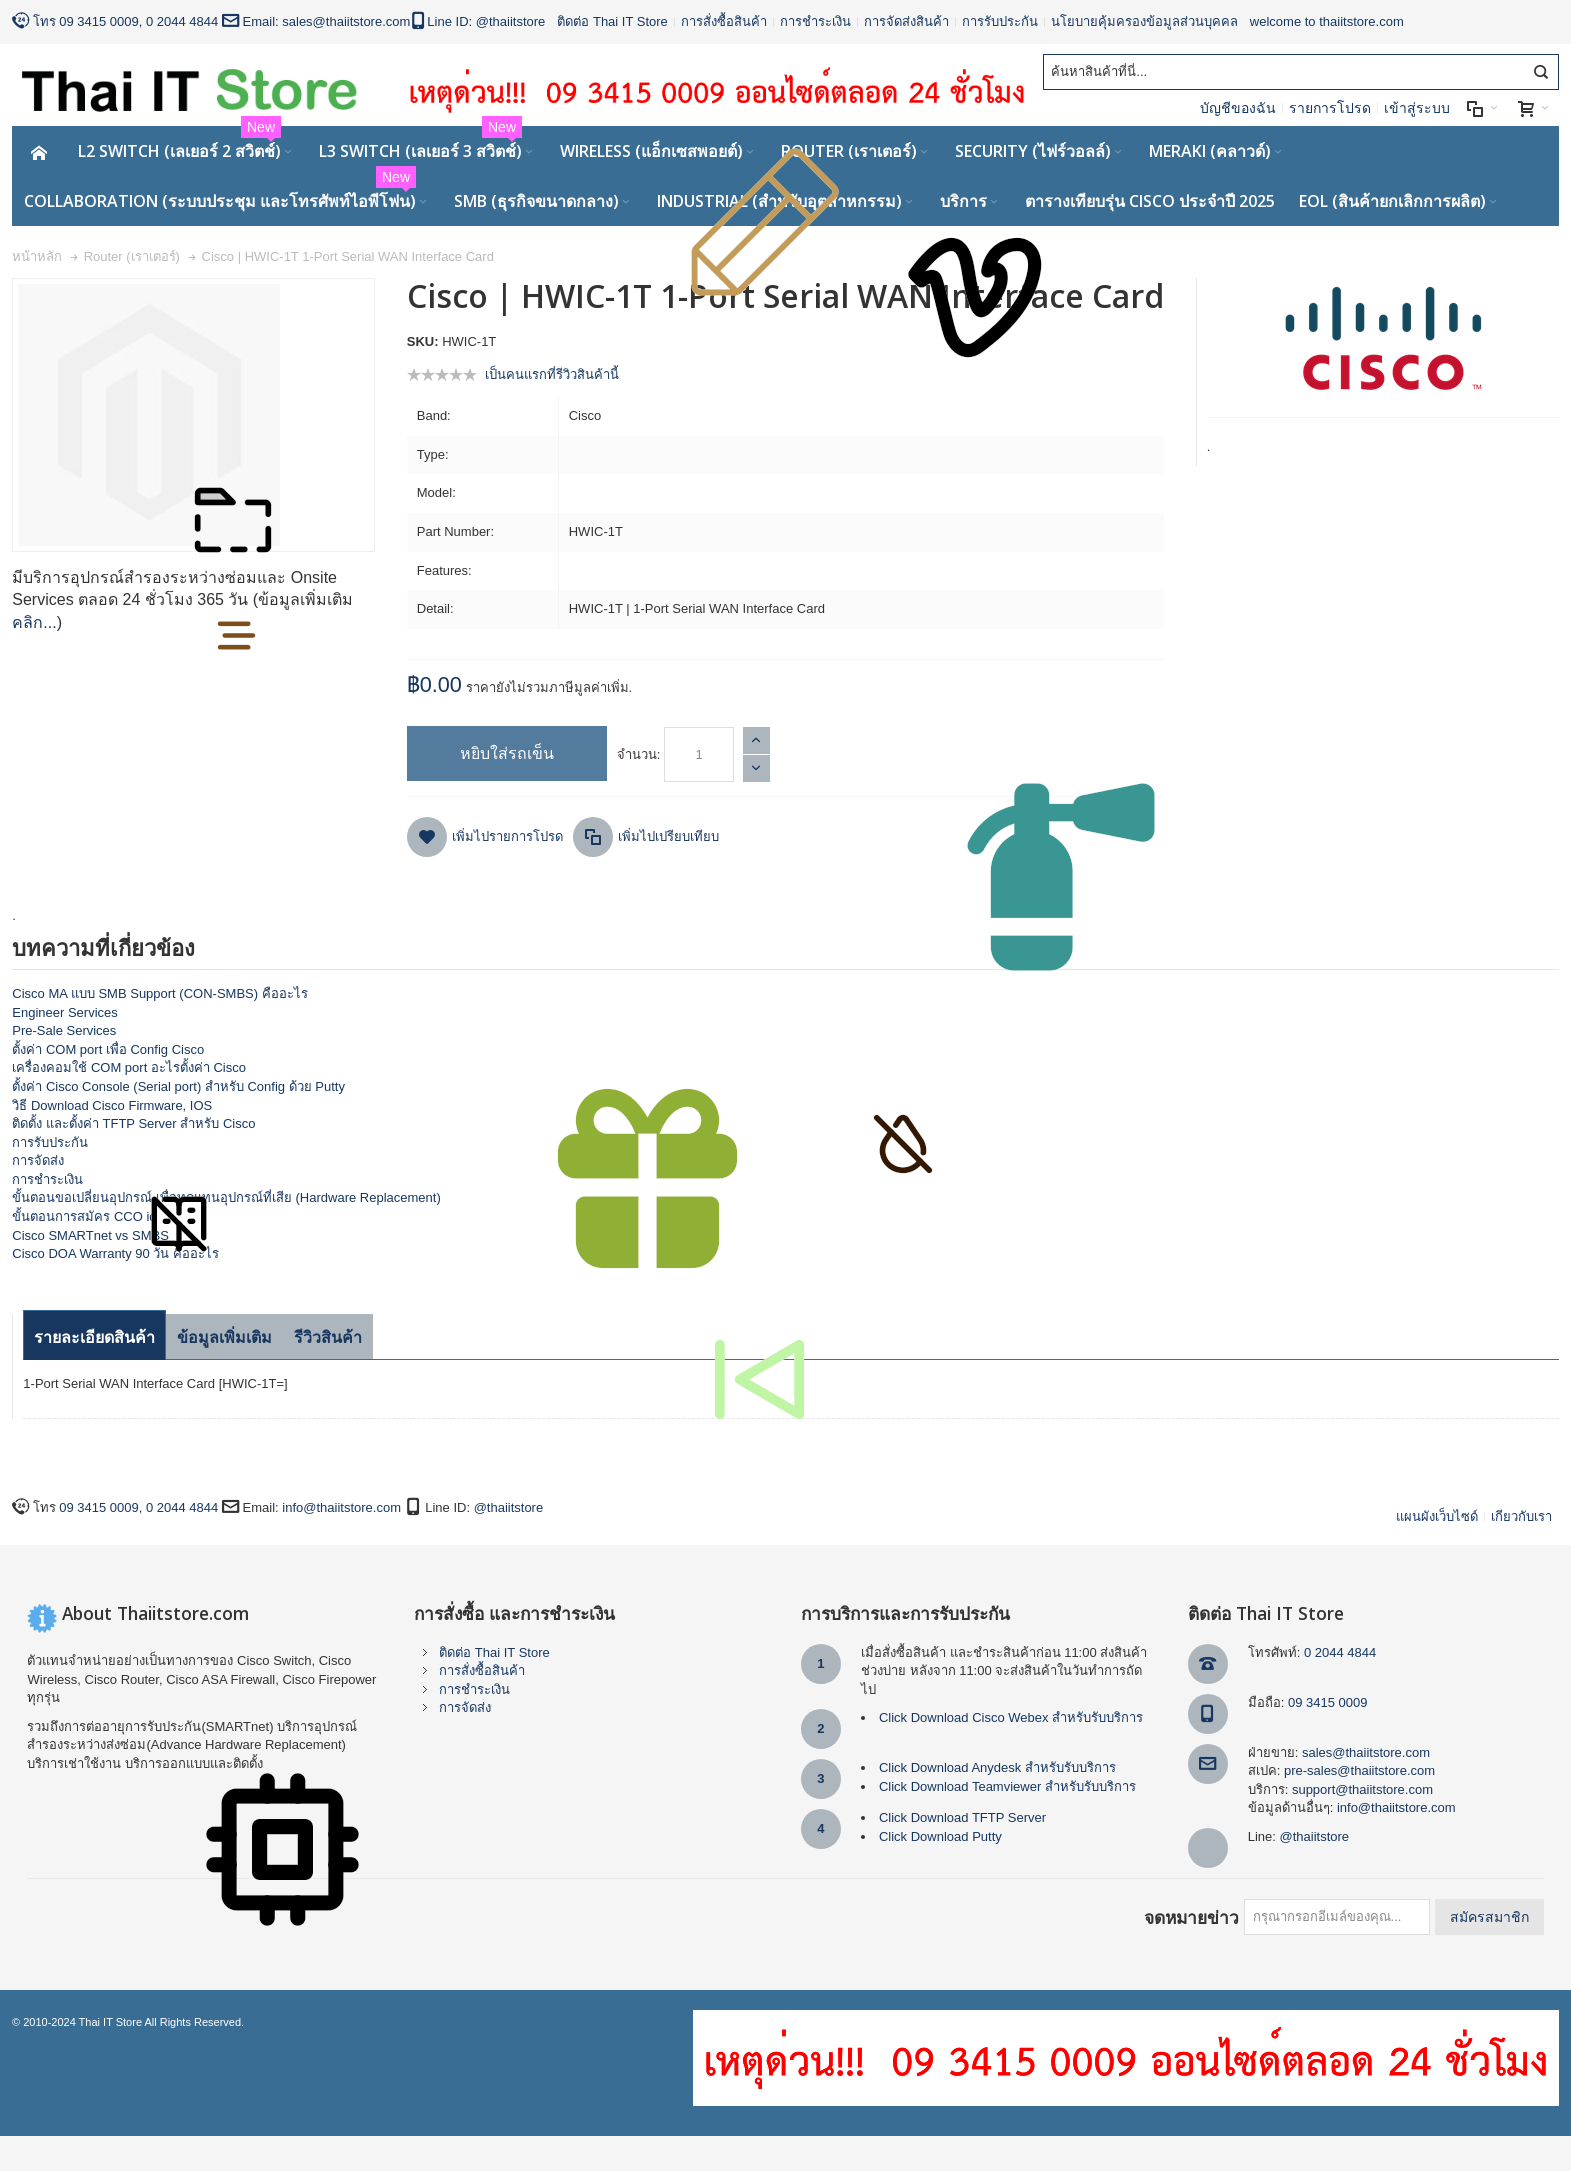 The width and height of the screenshot is (1571, 2171). I want to click on edit or modify content, so click(762, 225).